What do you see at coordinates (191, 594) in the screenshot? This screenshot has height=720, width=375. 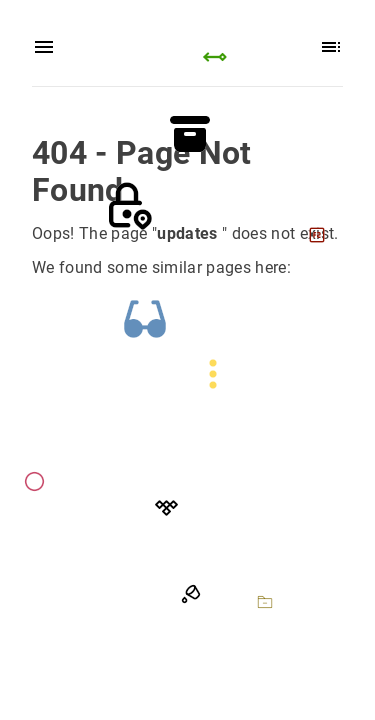 I see `select a fill color` at bounding box center [191, 594].